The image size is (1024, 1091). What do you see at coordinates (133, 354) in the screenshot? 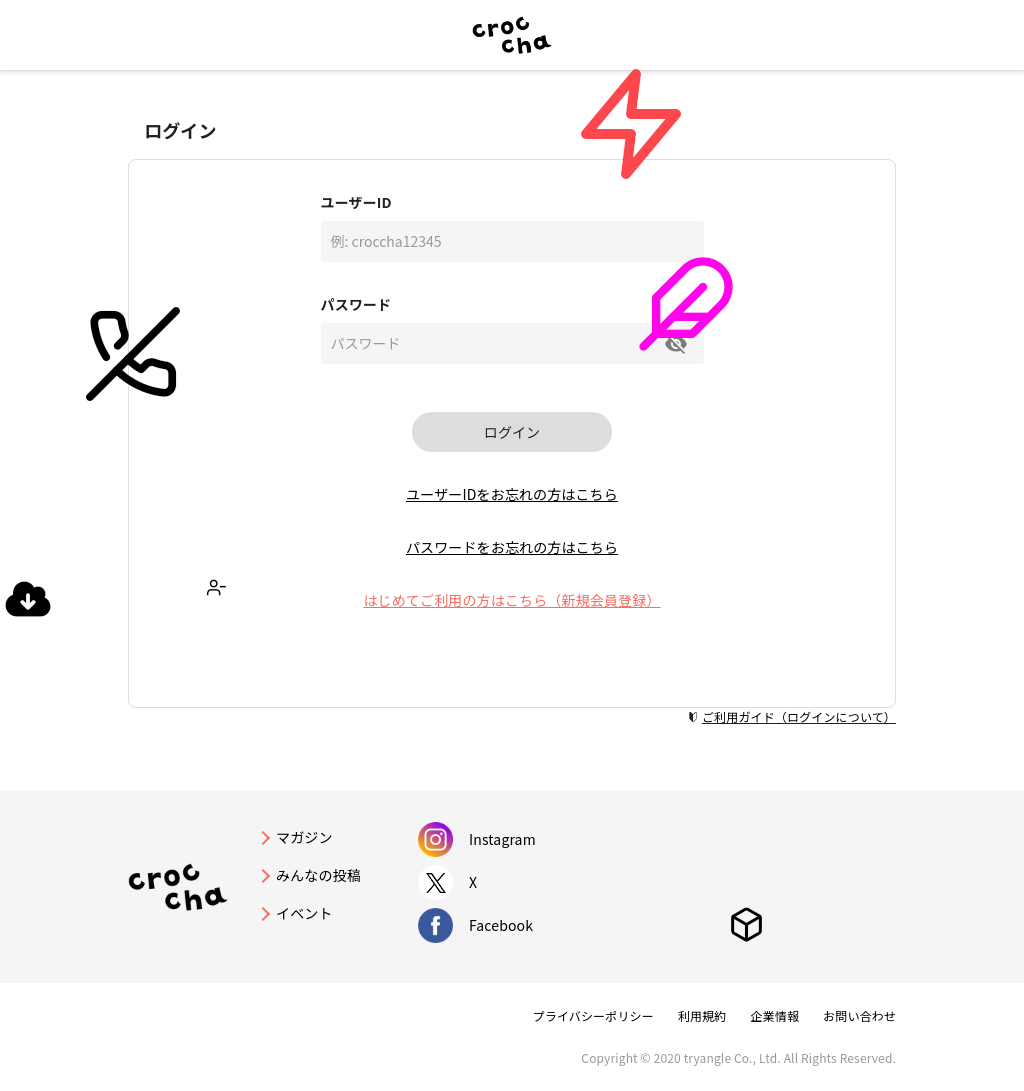
I see `mute or decline an incoming call` at bounding box center [133, 354].